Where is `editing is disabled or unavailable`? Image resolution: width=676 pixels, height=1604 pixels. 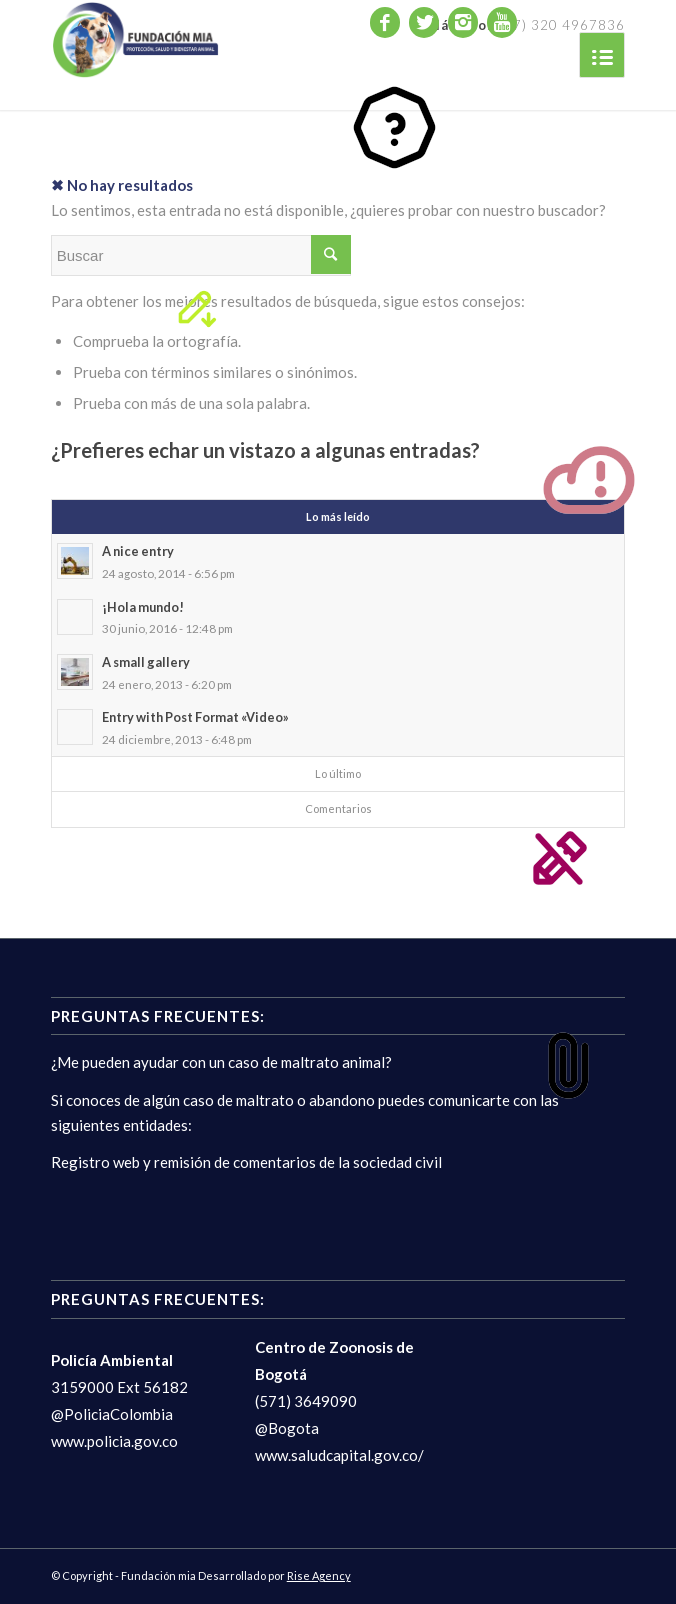
editing is disabled or unavailable is located at coordinates (559, 859).